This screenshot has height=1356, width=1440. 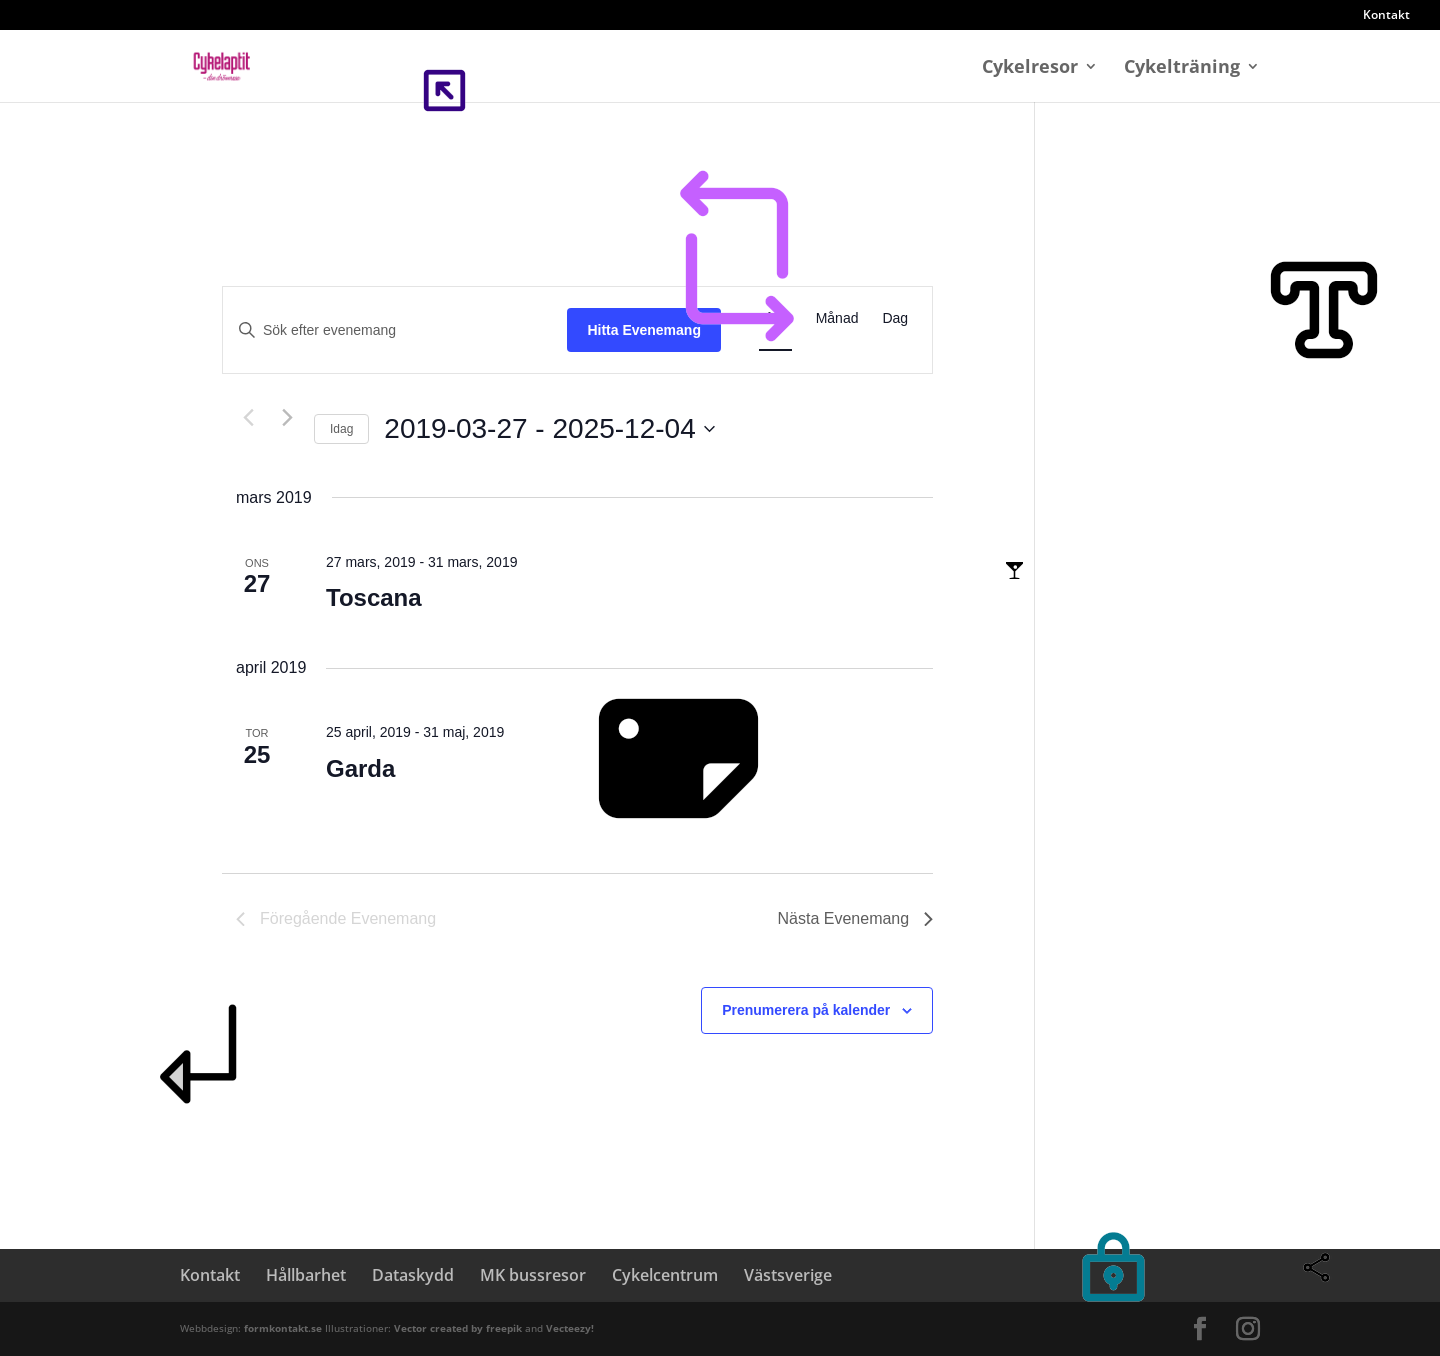 What do you see at coordinates (737, 256) in the screenshot?
I see `rotate your device orientation` at bounding box center [737, 256].